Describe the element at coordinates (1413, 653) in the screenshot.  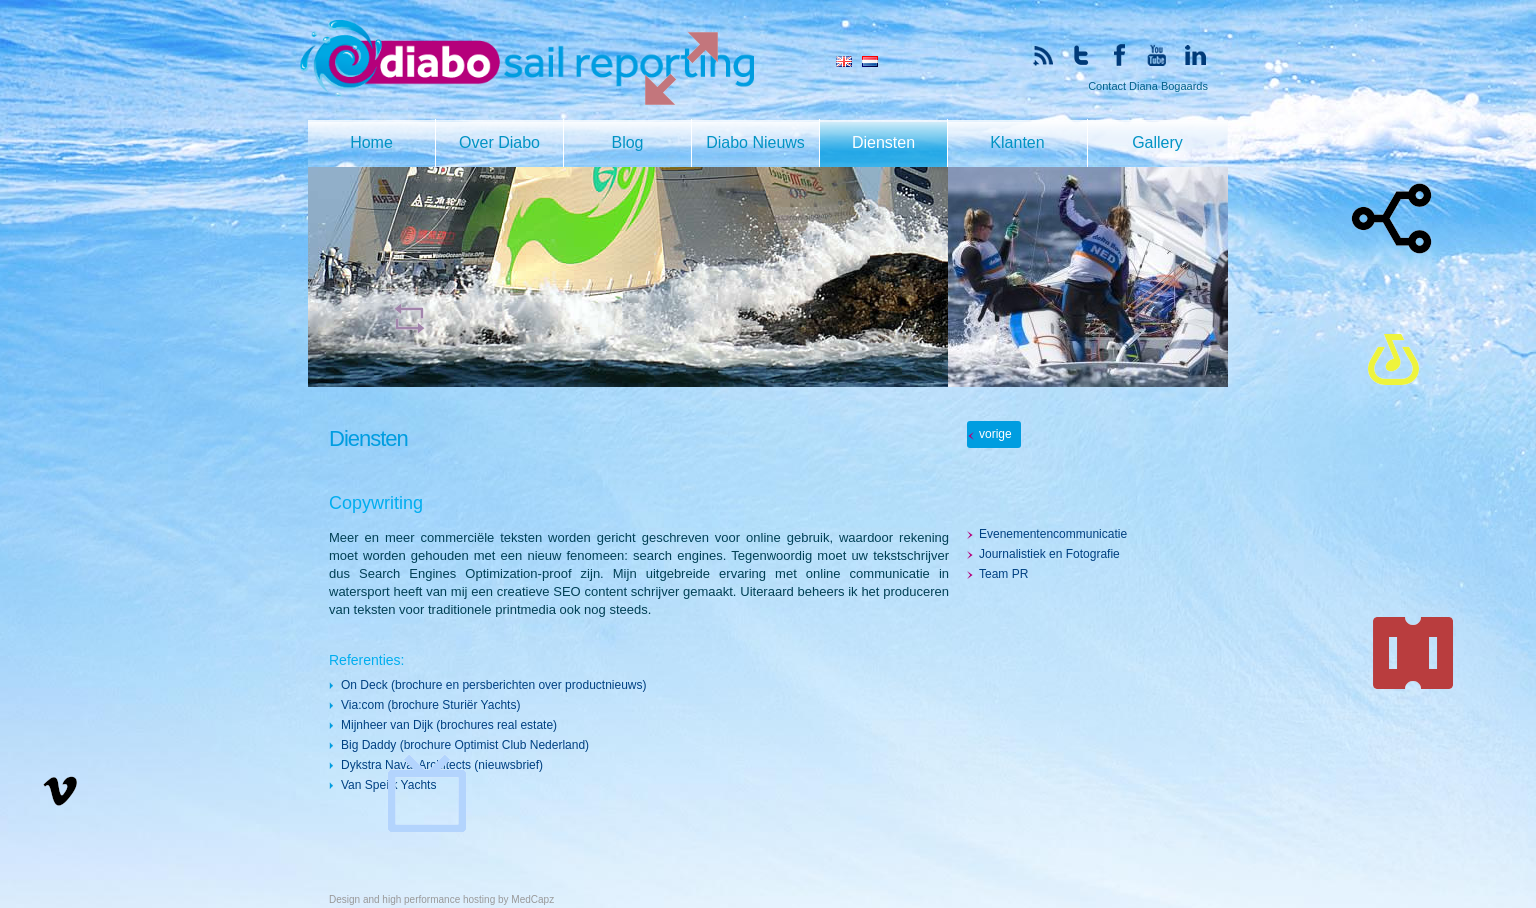
I see `redeem a coupon or discount code` at that location.